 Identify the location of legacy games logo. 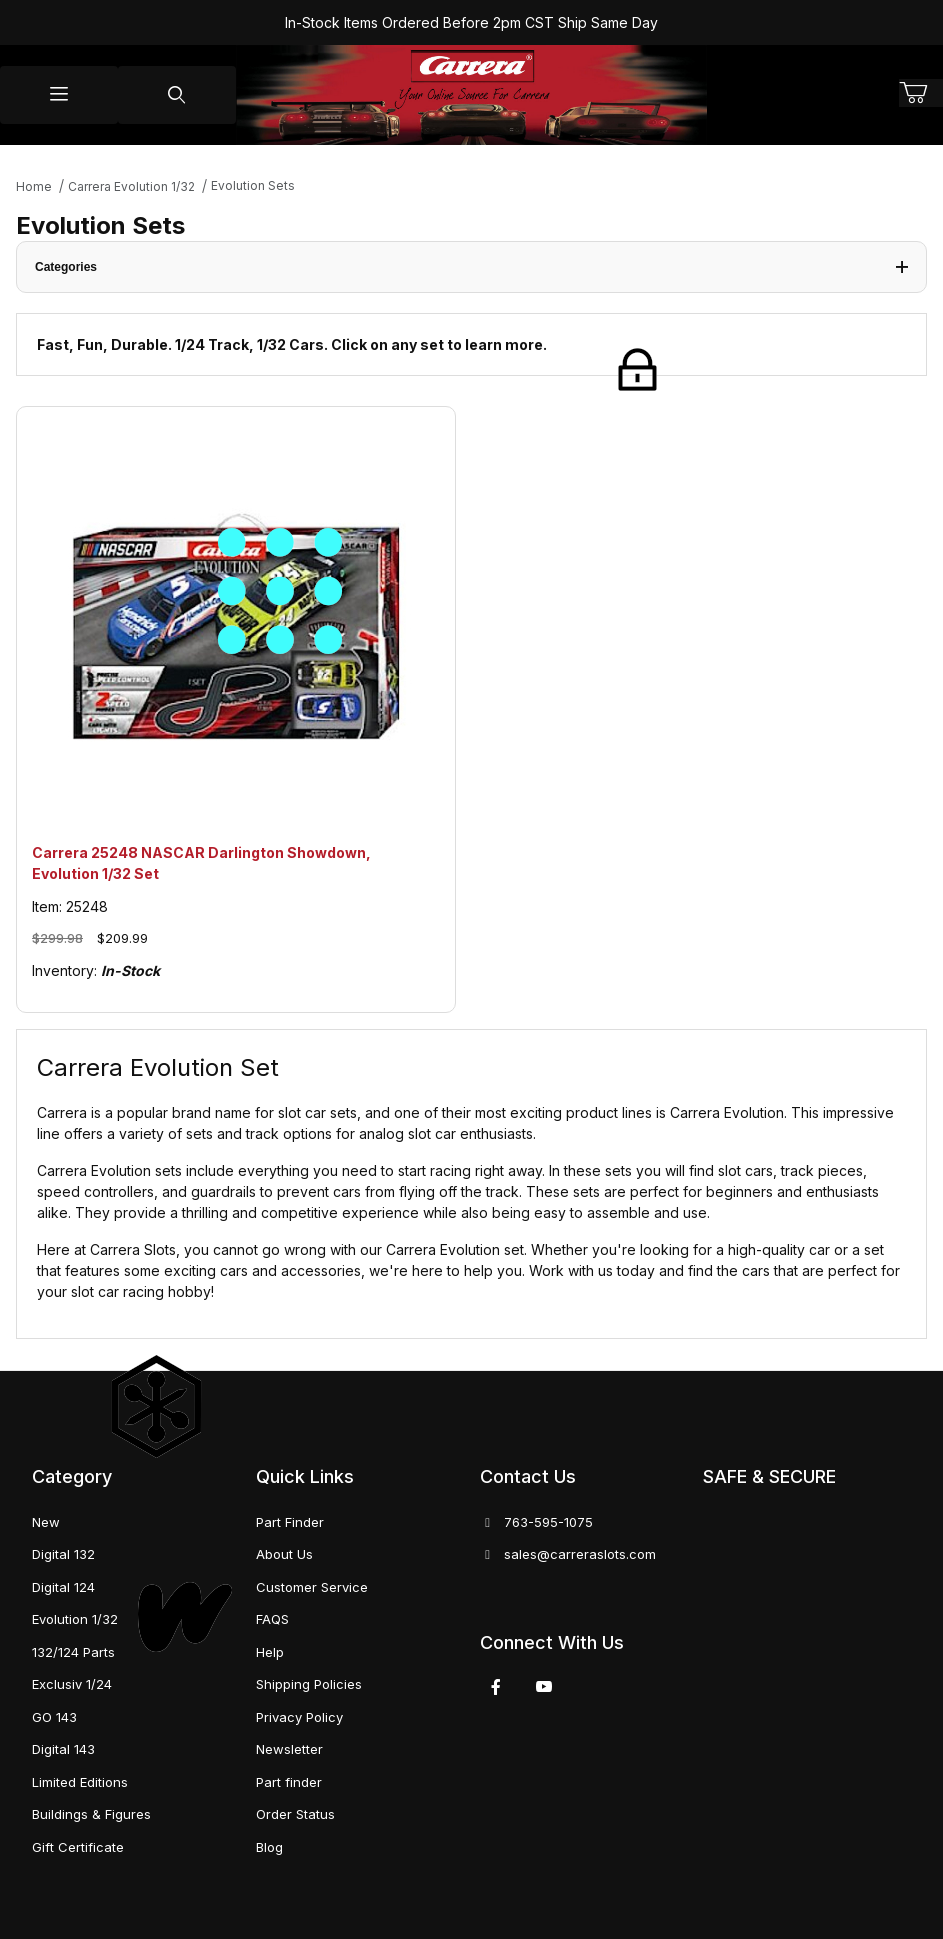
(156, 1406).